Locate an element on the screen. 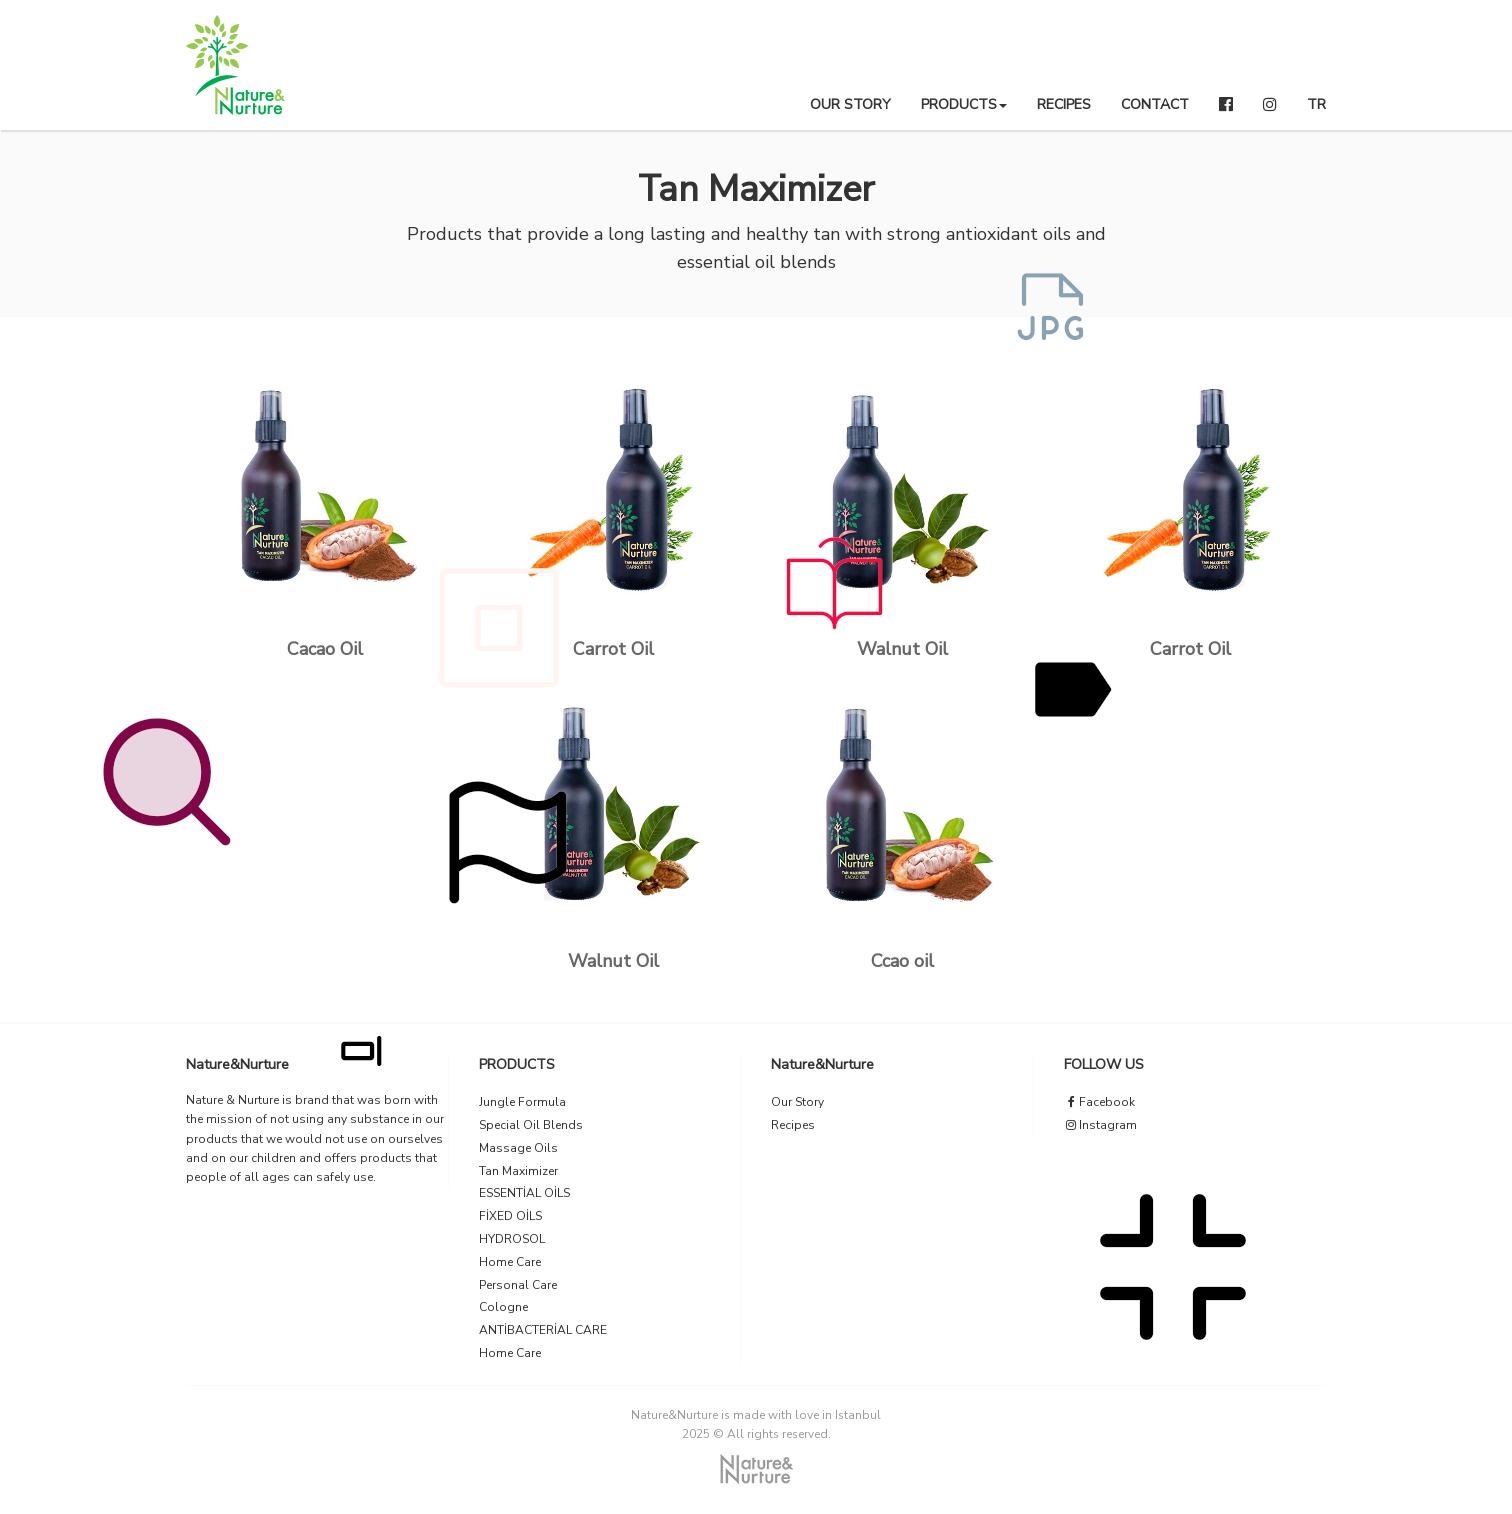 The height and width of the screenshot is (1514, 1512). exit fullscreen mode is located at coordinates (1173, 1267).